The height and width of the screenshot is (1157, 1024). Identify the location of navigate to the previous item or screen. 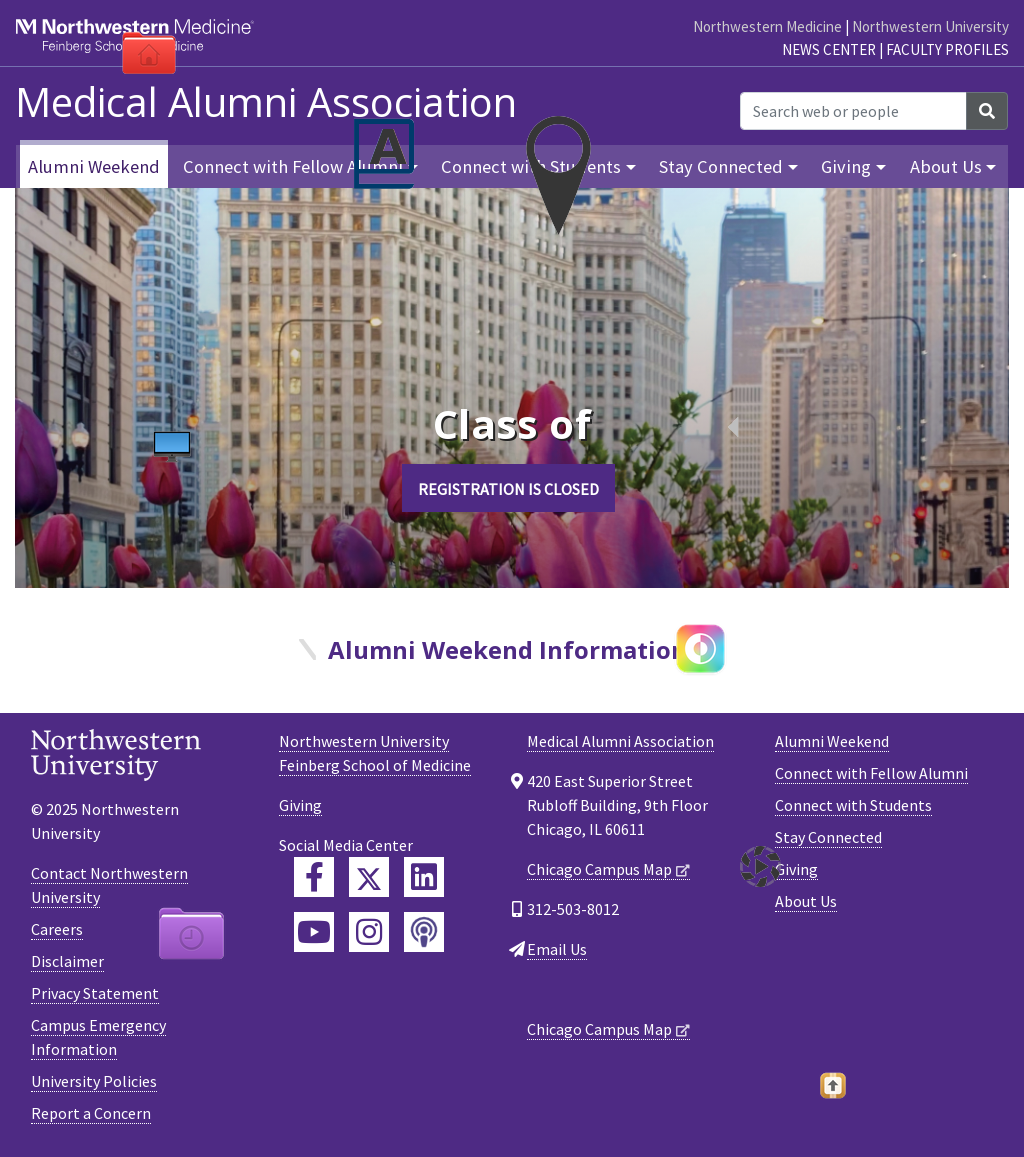
(734, 427).